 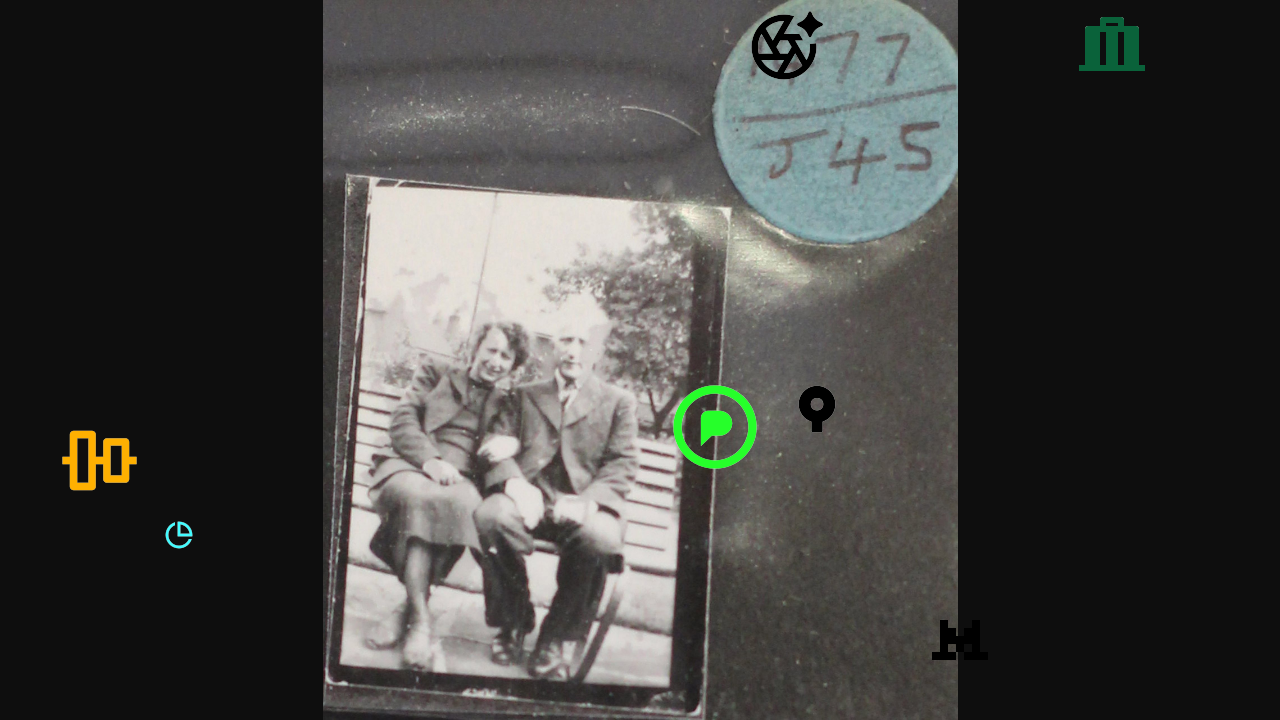 I want to click on access AI-powered camera features, so click(x=784, y=47).